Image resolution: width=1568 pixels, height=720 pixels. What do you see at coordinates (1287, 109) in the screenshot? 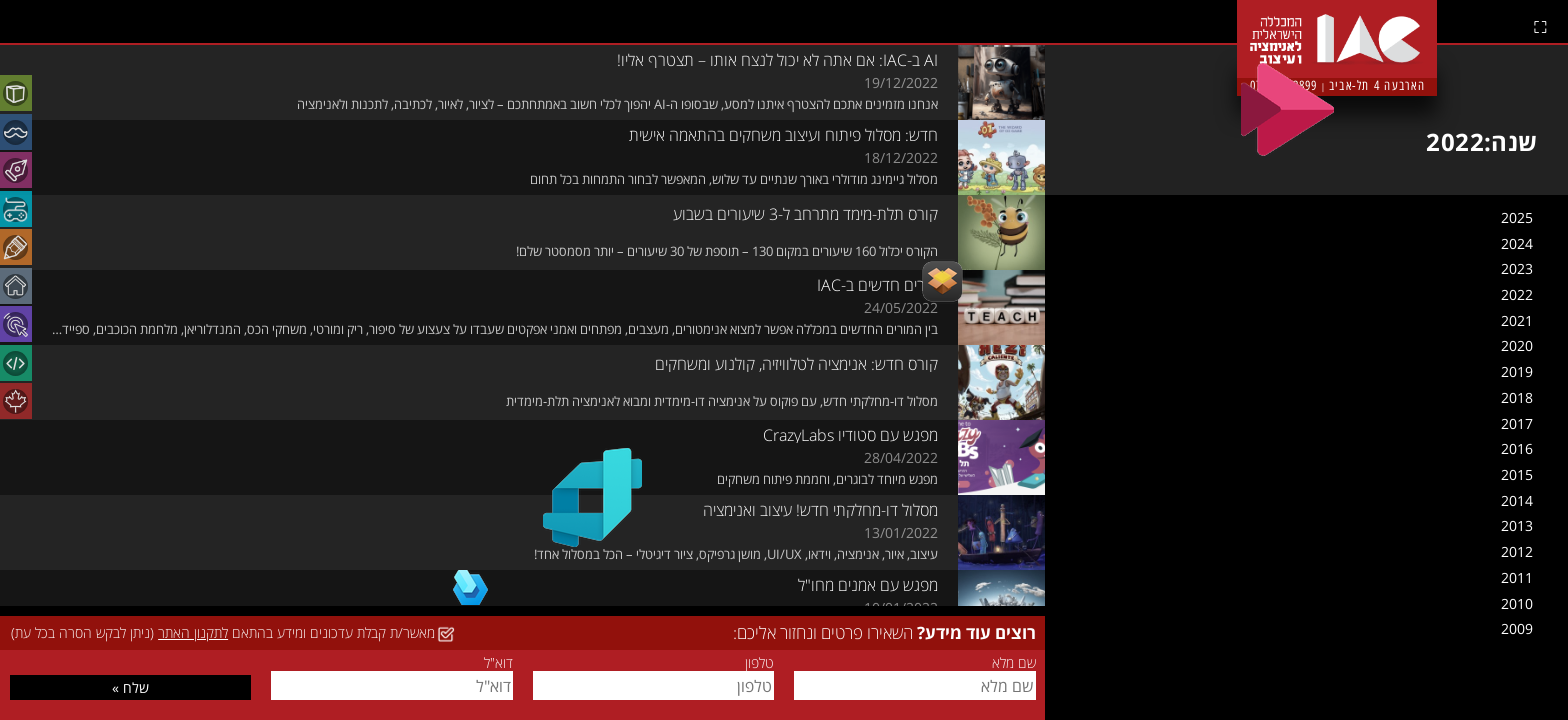
I see `open the stream app` at bounding box center [1287, 109].